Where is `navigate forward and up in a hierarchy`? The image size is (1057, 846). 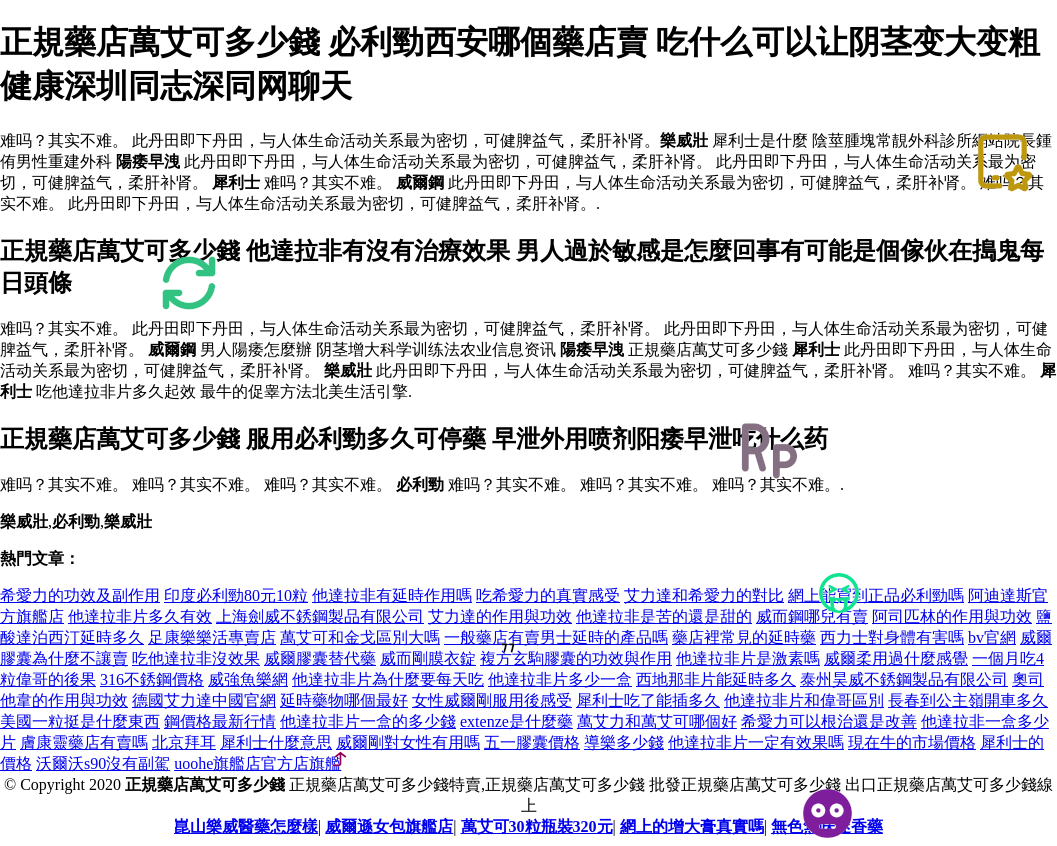 navigate forward and up in a hierarchy is located at coordinates (339, 759).